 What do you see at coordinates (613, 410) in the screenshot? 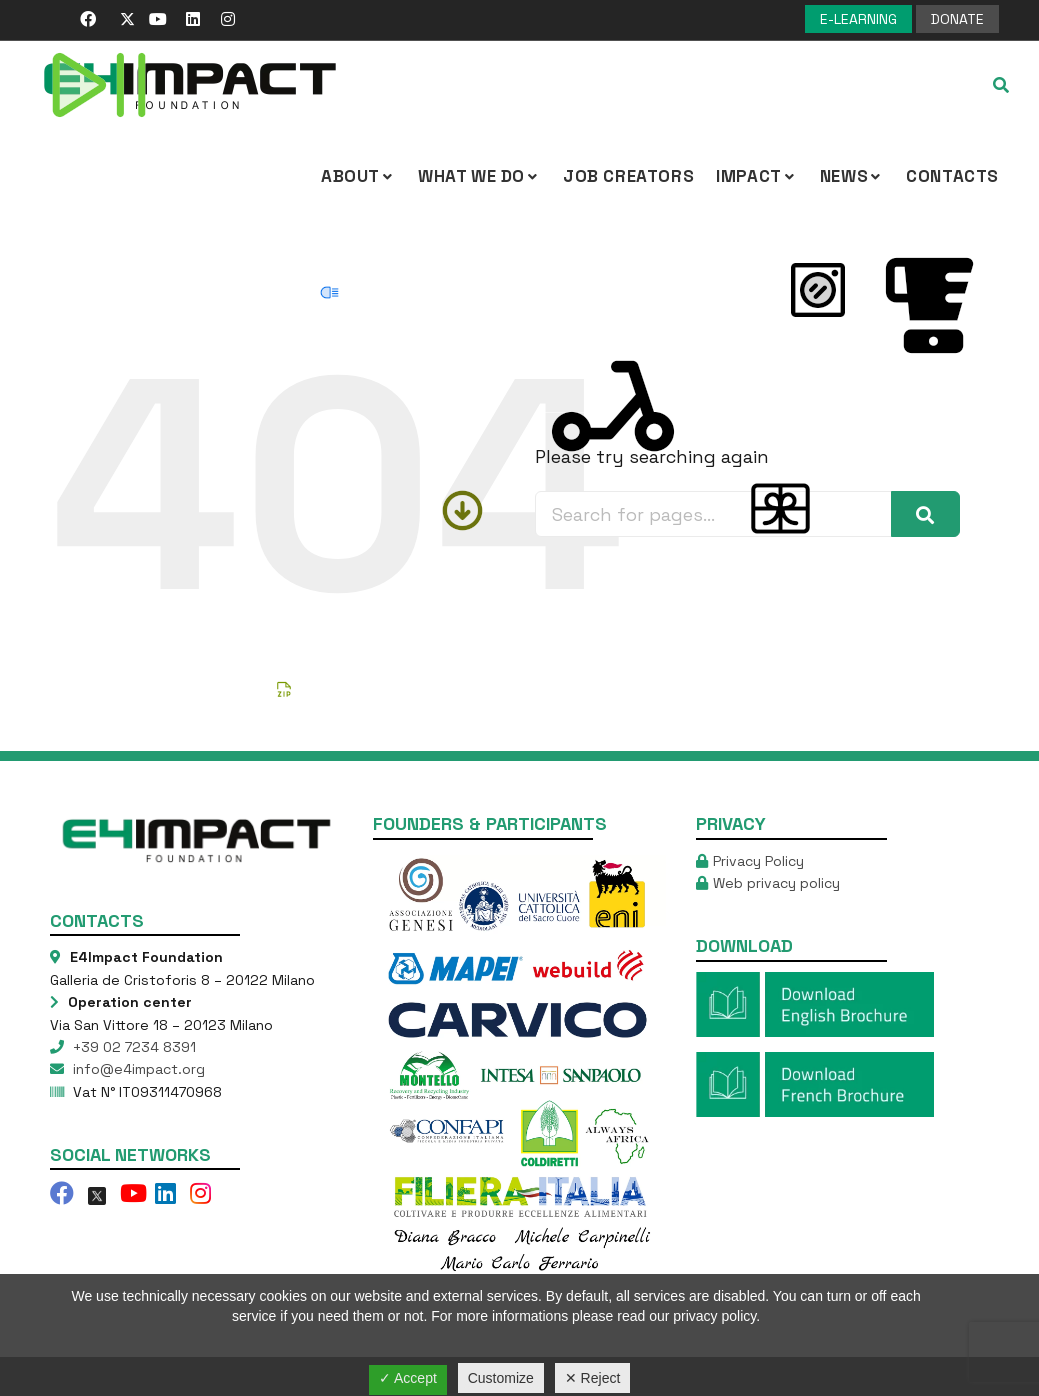
I see `select scooter as transportation mode` at bounding box center [613, 410].